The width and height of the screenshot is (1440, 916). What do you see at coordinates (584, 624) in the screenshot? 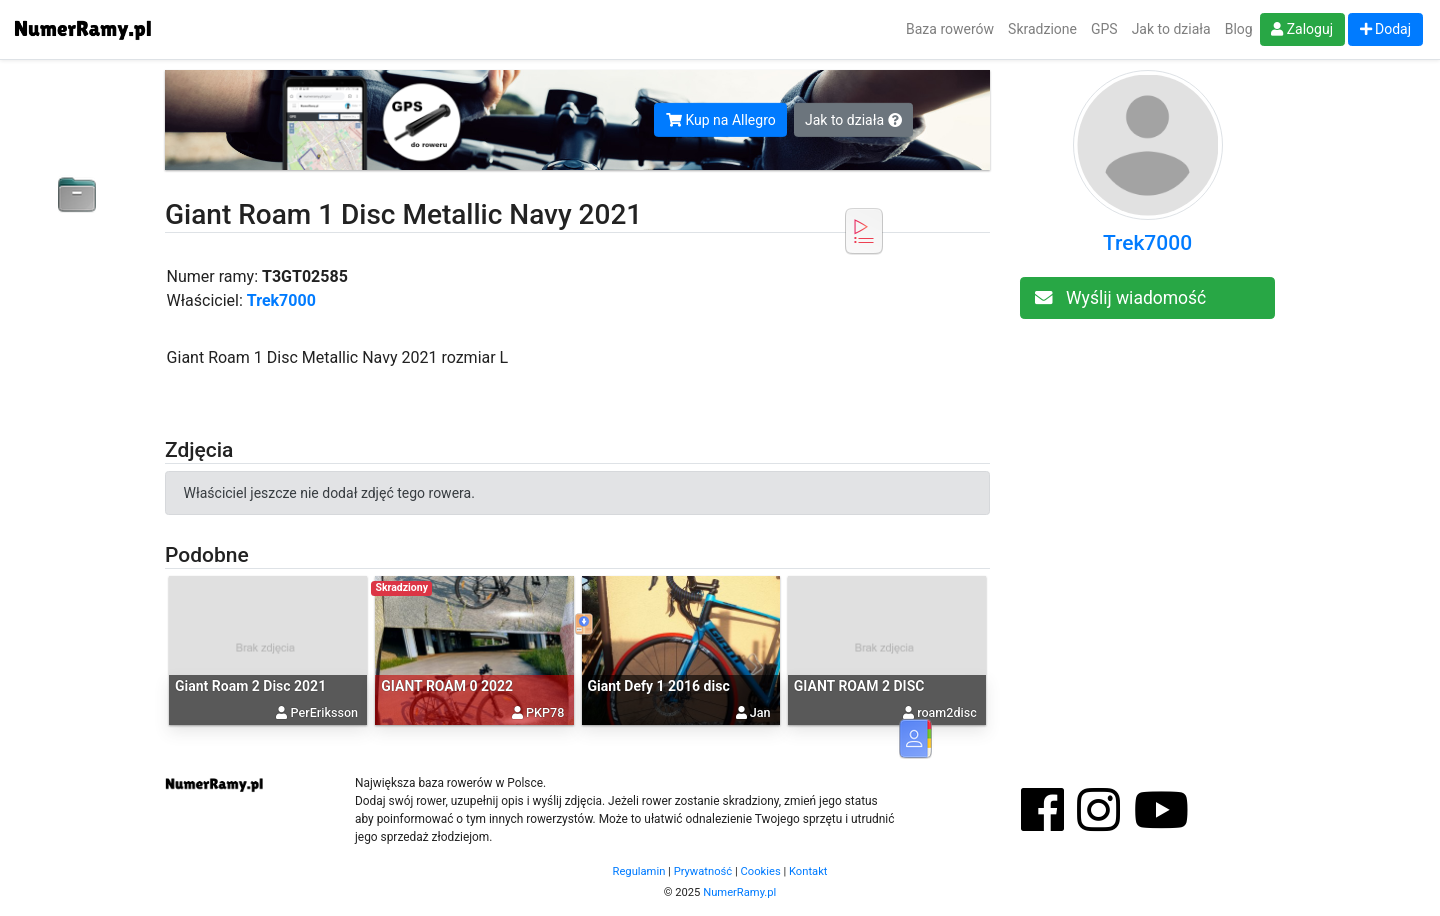
I see `downloading a software package` at bounding box center [584, 624].